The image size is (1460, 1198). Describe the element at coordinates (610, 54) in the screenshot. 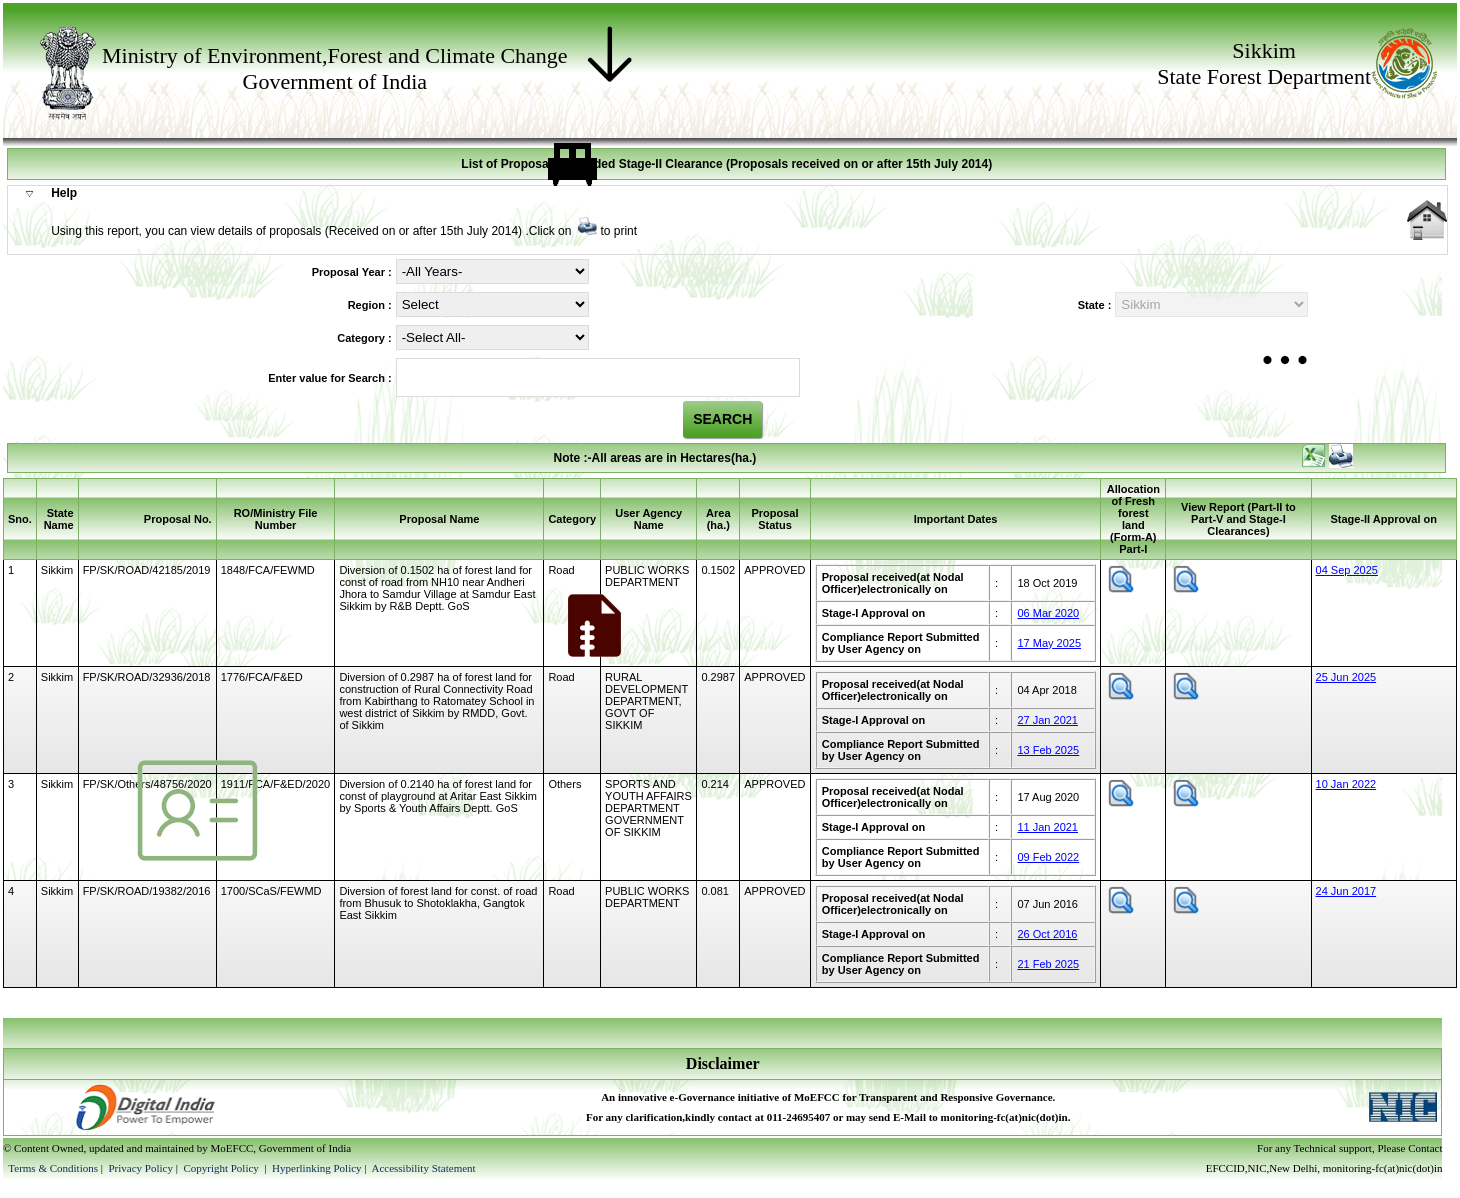

I see `scroll down or view more content` at that location.